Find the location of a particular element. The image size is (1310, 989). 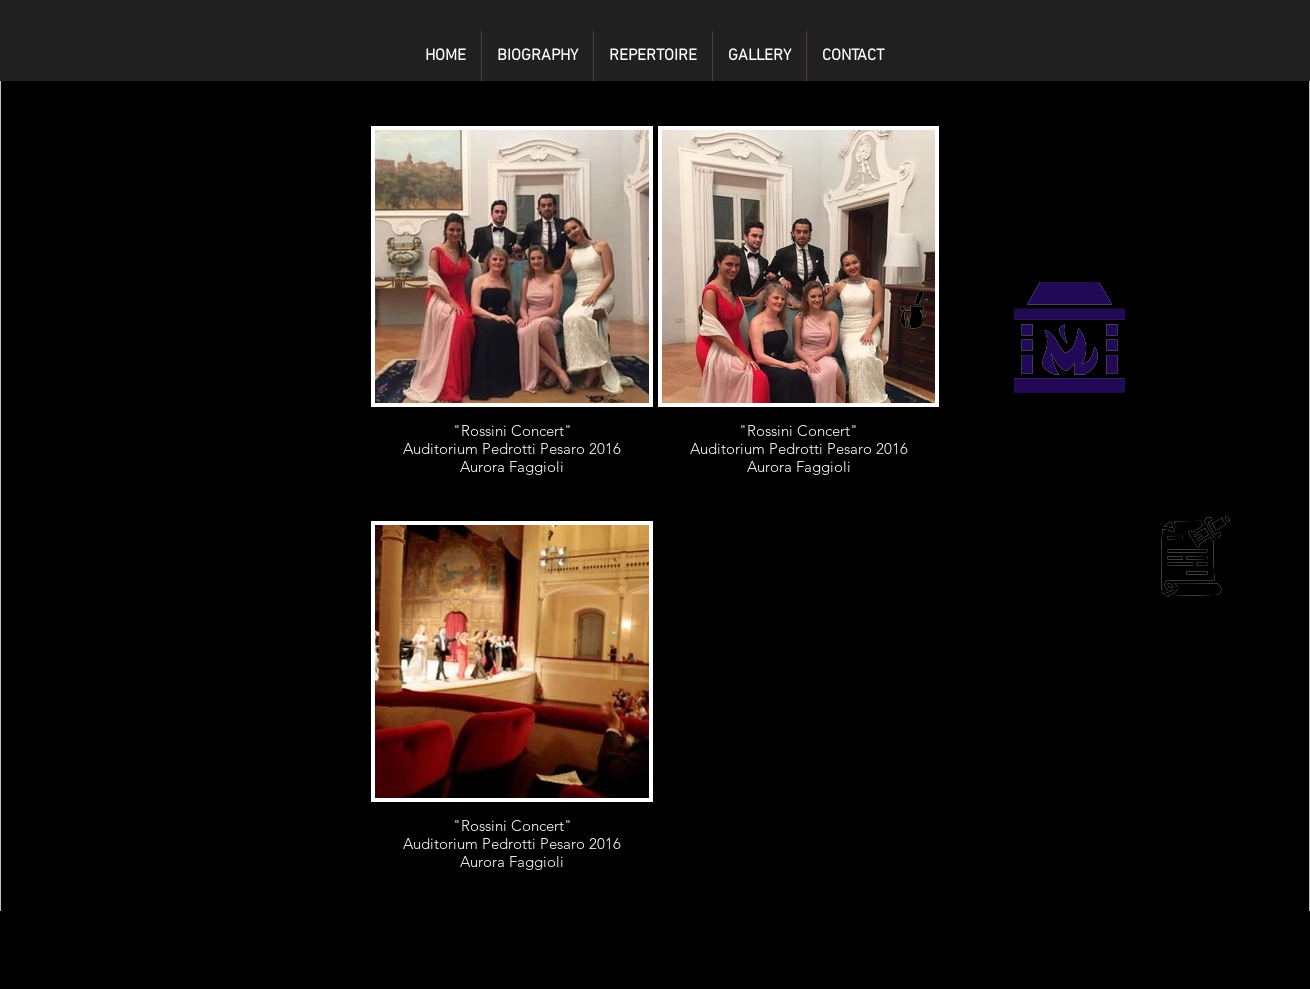

pin or mark an important note is located at coordinates (1192, 556).